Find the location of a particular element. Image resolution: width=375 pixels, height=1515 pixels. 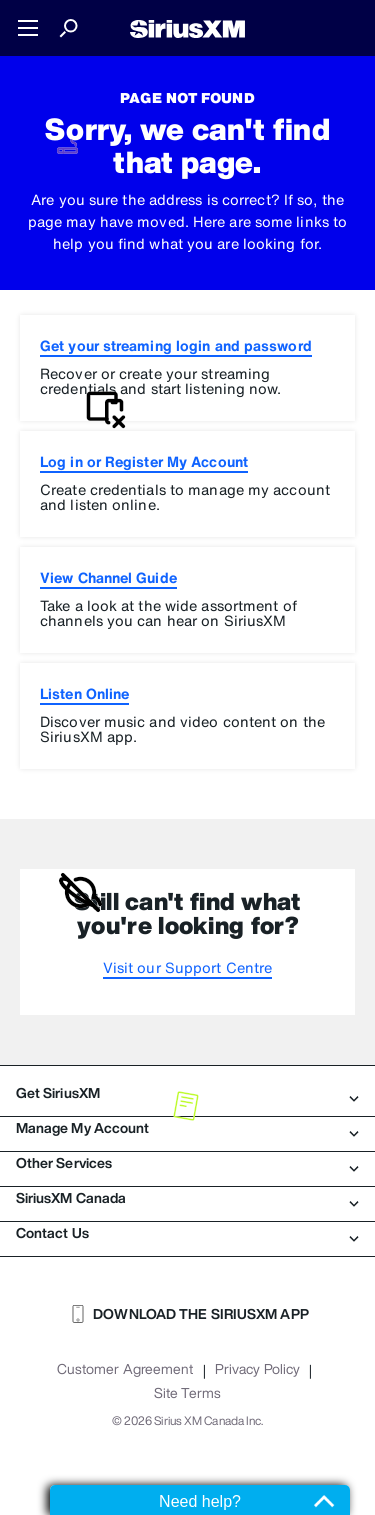

view your resume or CV is located at coordinates (186, 1106).